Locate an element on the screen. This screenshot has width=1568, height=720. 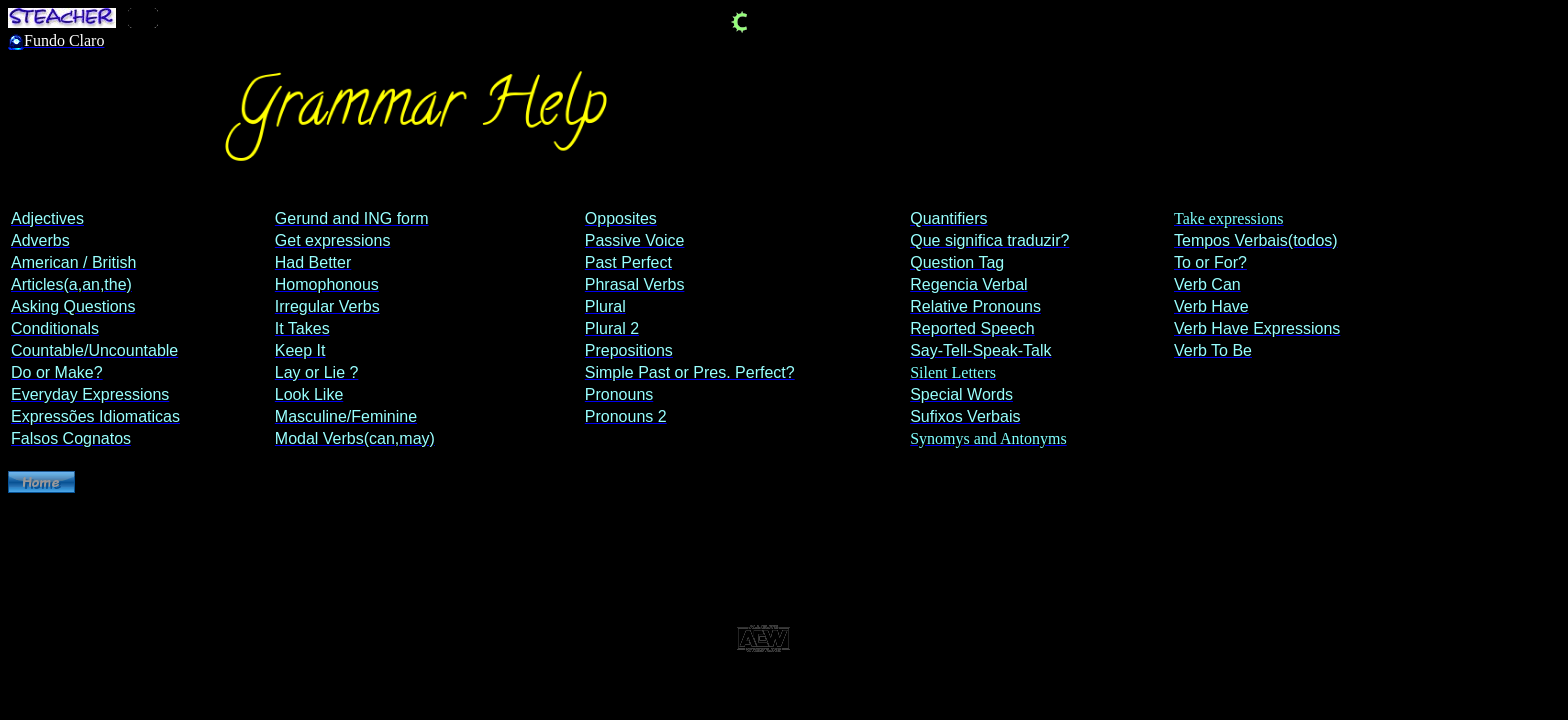
open stencyl game development software is located at coordinates (739, 22).